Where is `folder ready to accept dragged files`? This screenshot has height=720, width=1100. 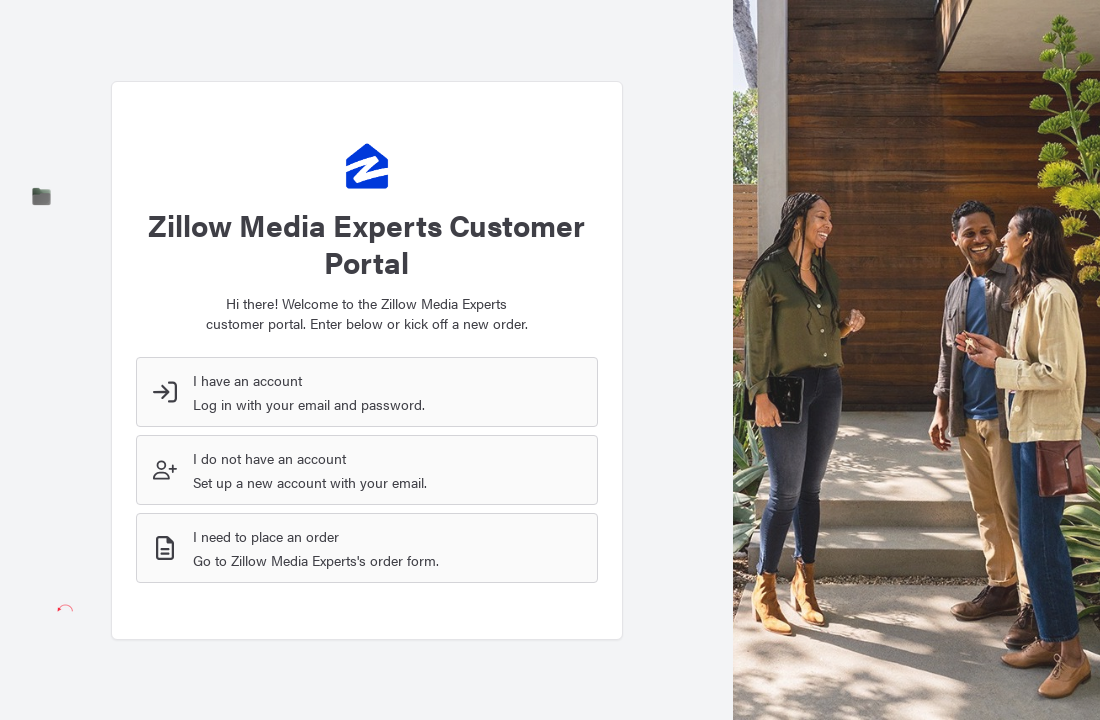 folder ready to accept dragged files is located at coordinates (41, 196).